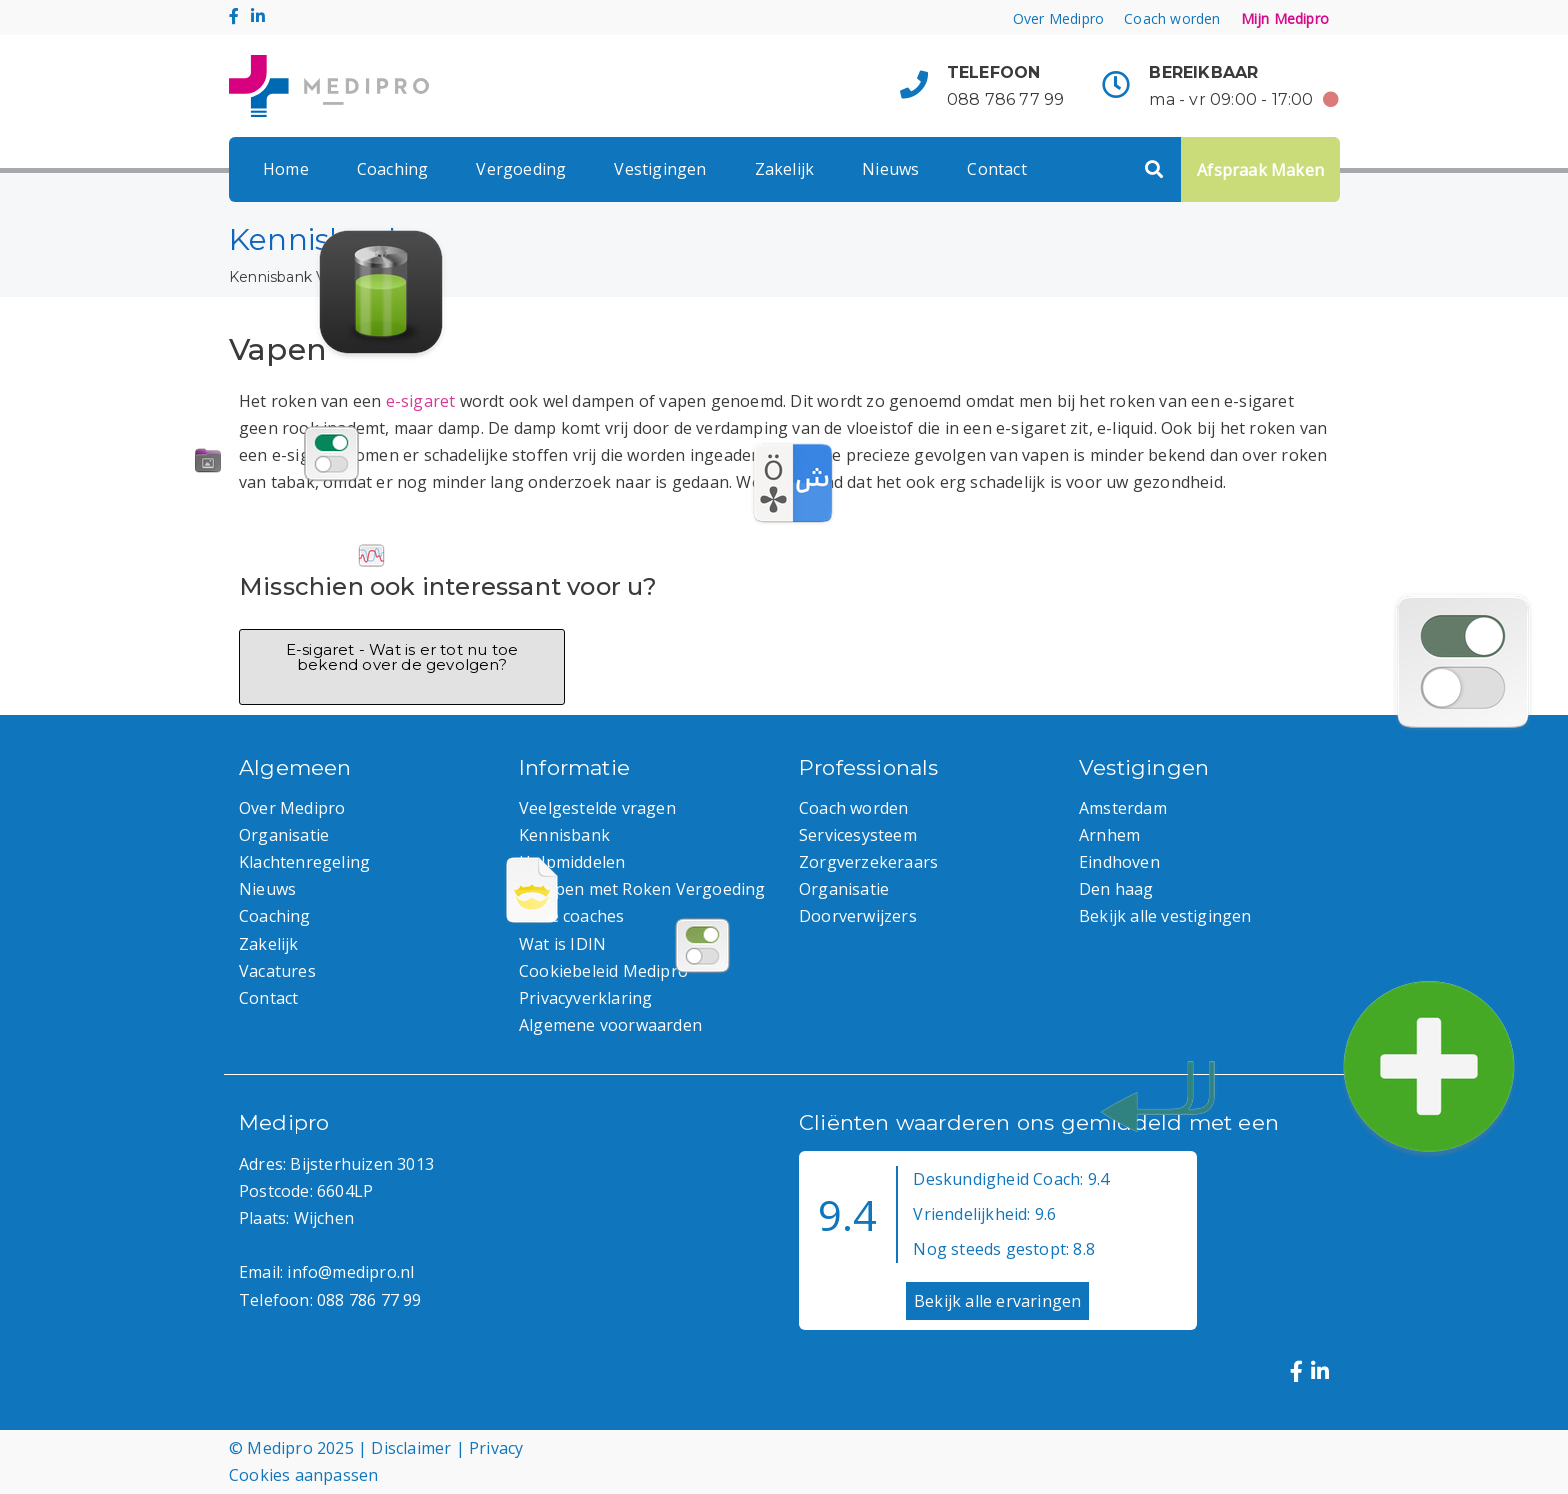  Describe the element at coordinates (1156, 1096) in the screenshot. I see `reply to all recipients of an email` at that location.